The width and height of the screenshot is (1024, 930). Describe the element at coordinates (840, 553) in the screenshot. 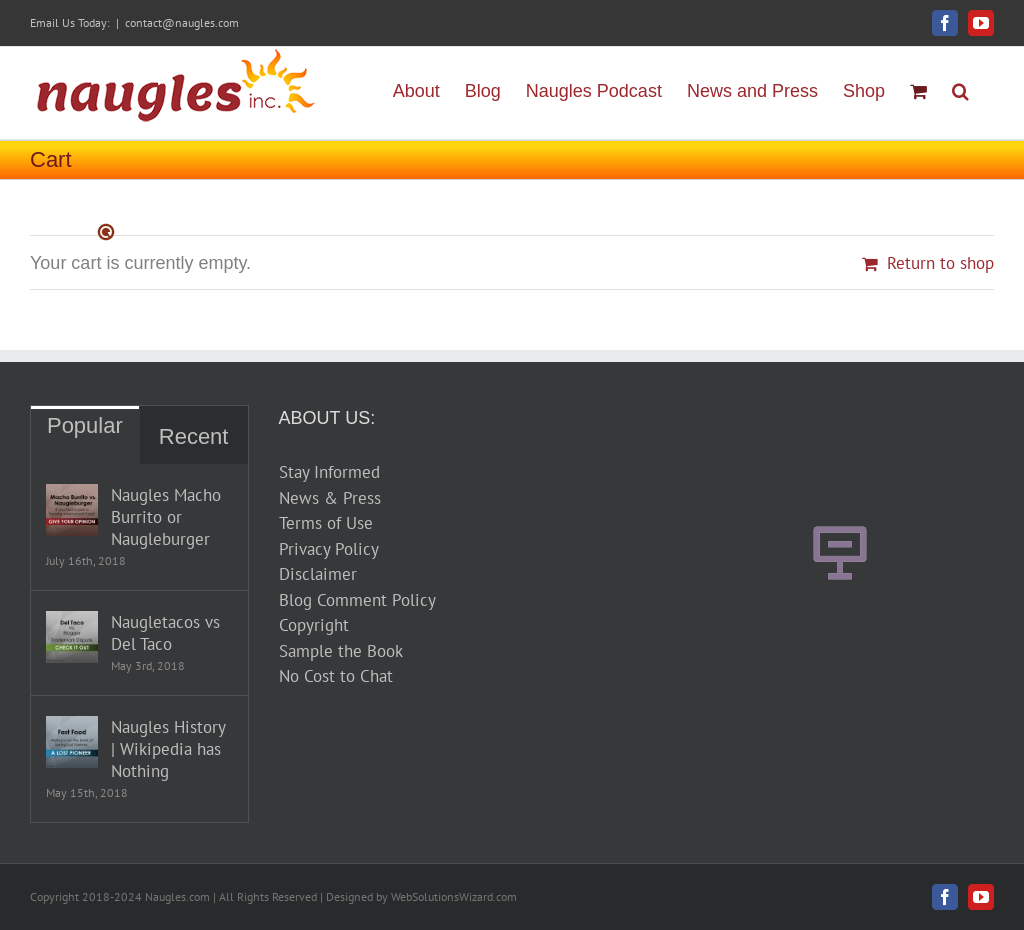

I see `indicates a reserved item or resource` at that location.